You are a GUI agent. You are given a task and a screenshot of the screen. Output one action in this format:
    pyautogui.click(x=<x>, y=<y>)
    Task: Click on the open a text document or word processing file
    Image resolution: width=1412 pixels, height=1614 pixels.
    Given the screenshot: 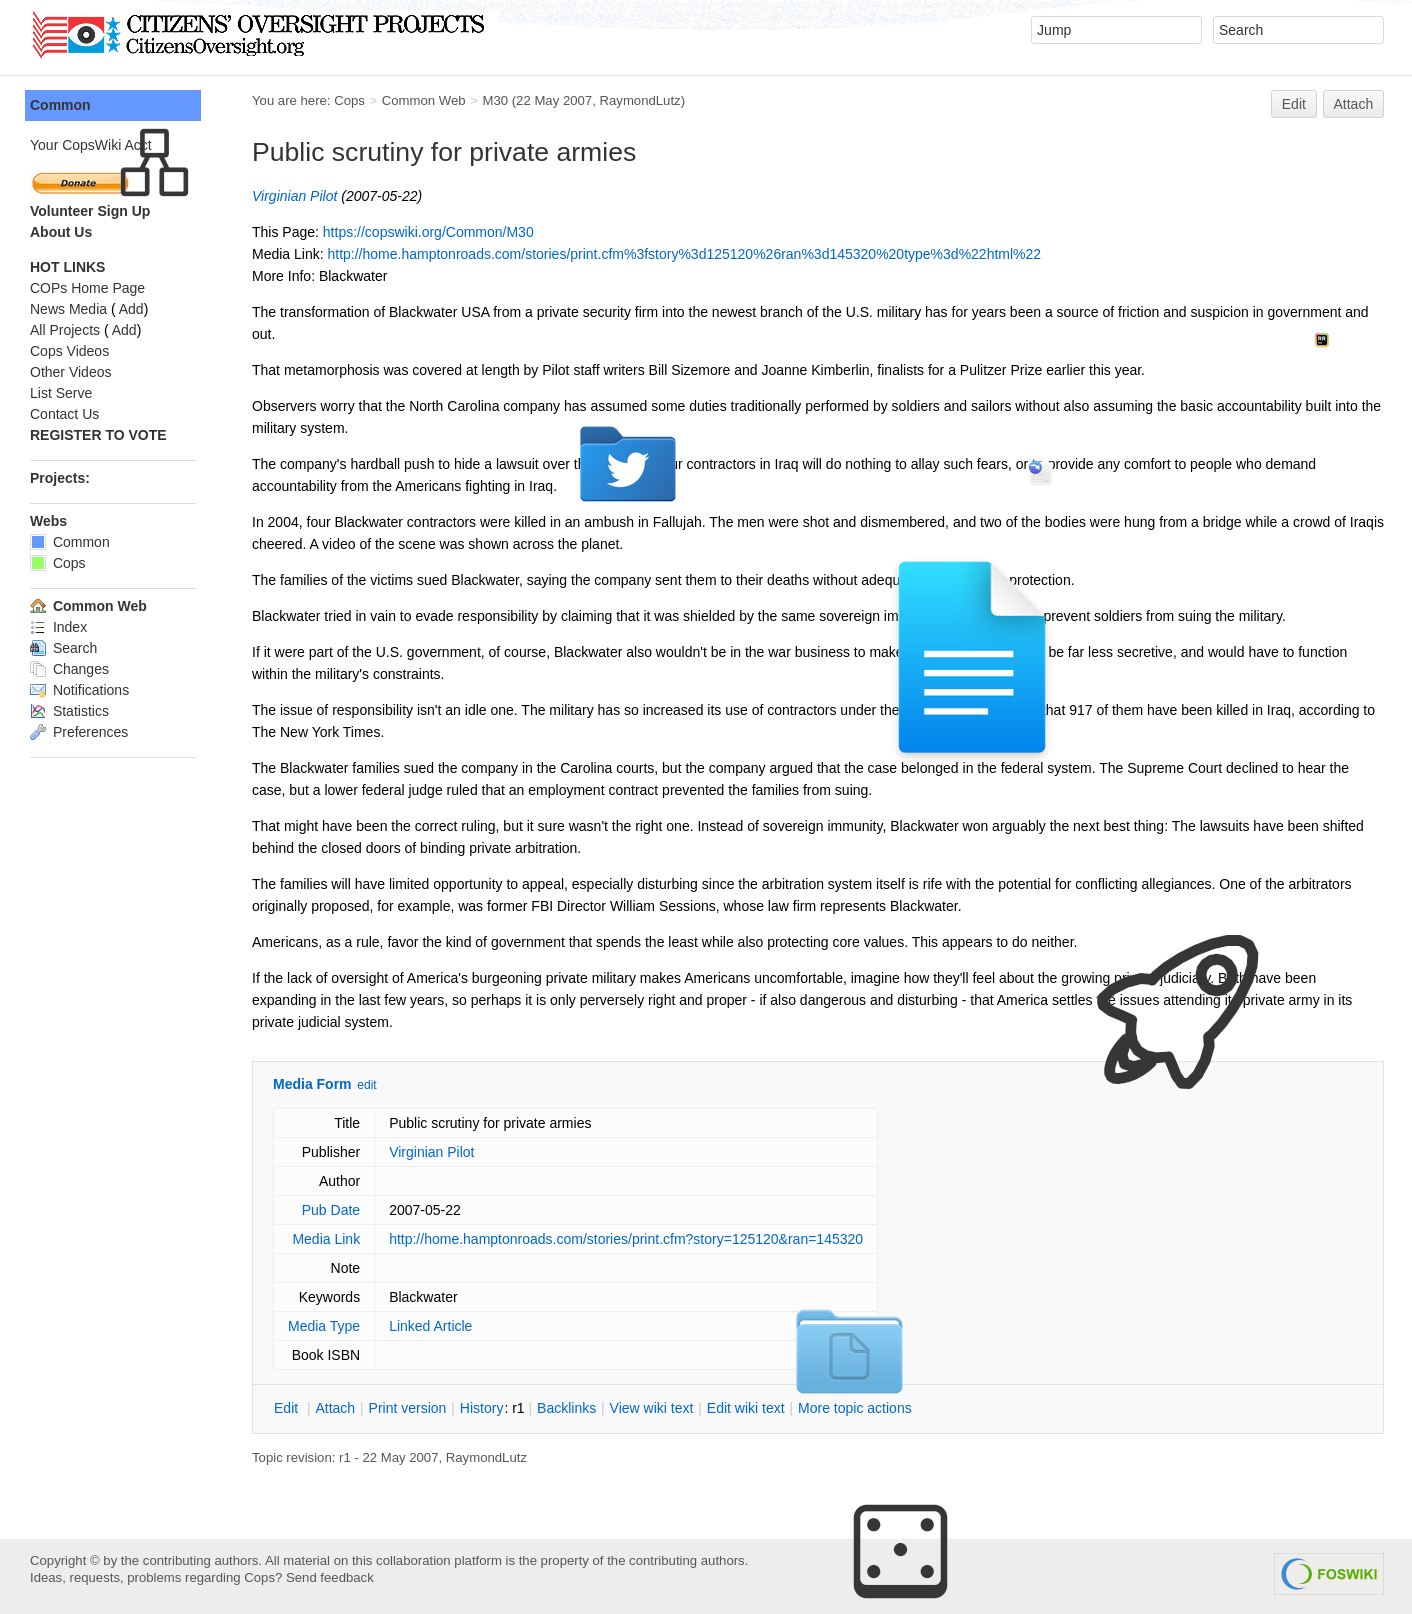 What is the action you would take?
    pyautogui.click(x=972, y=661)
    